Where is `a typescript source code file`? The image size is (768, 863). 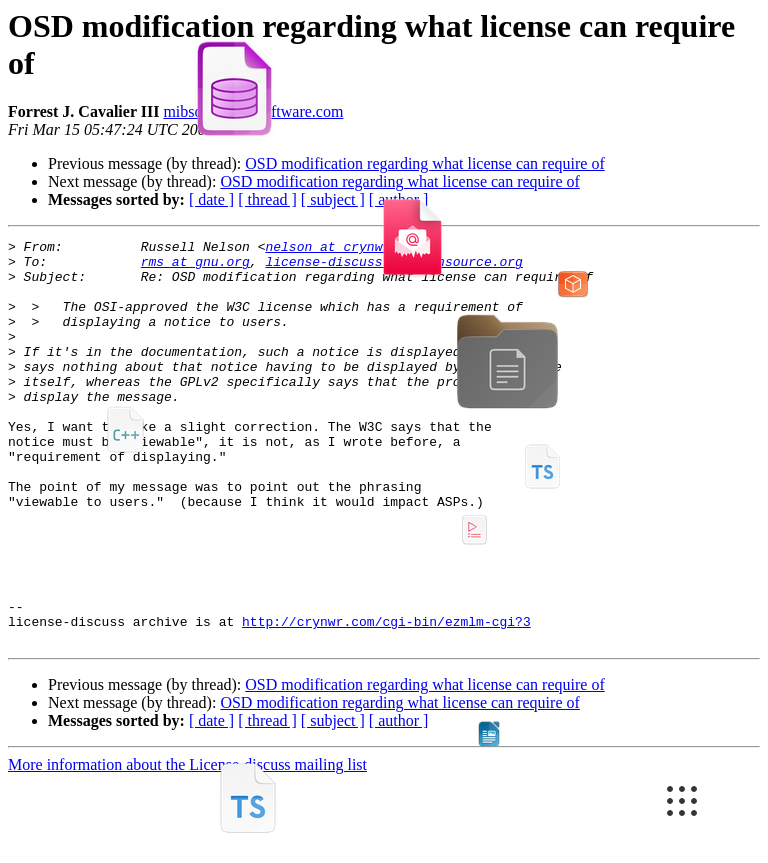
a typescript source code file is located at coordinates (542, 466).